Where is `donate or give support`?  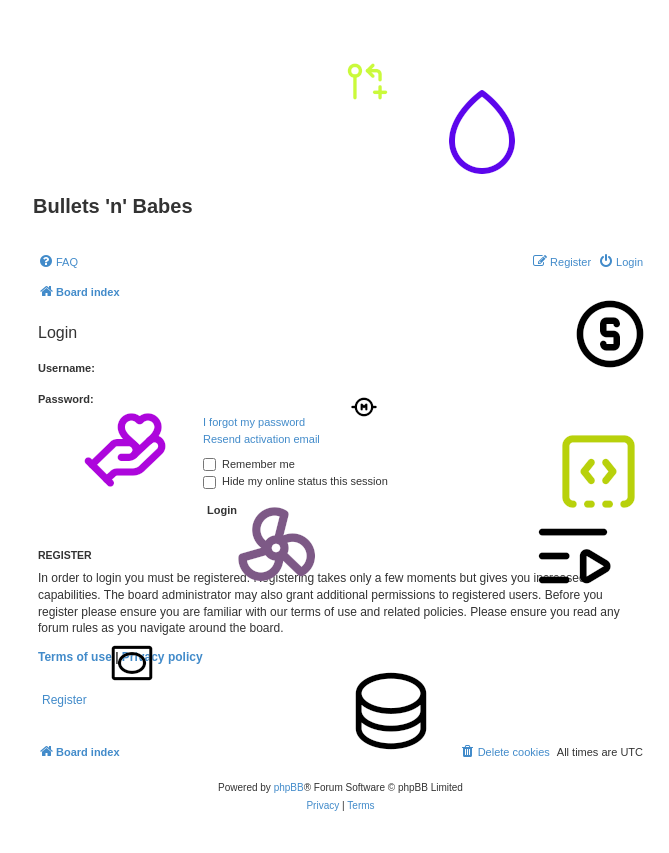 donate or give support is located at coordinates (125, 450).